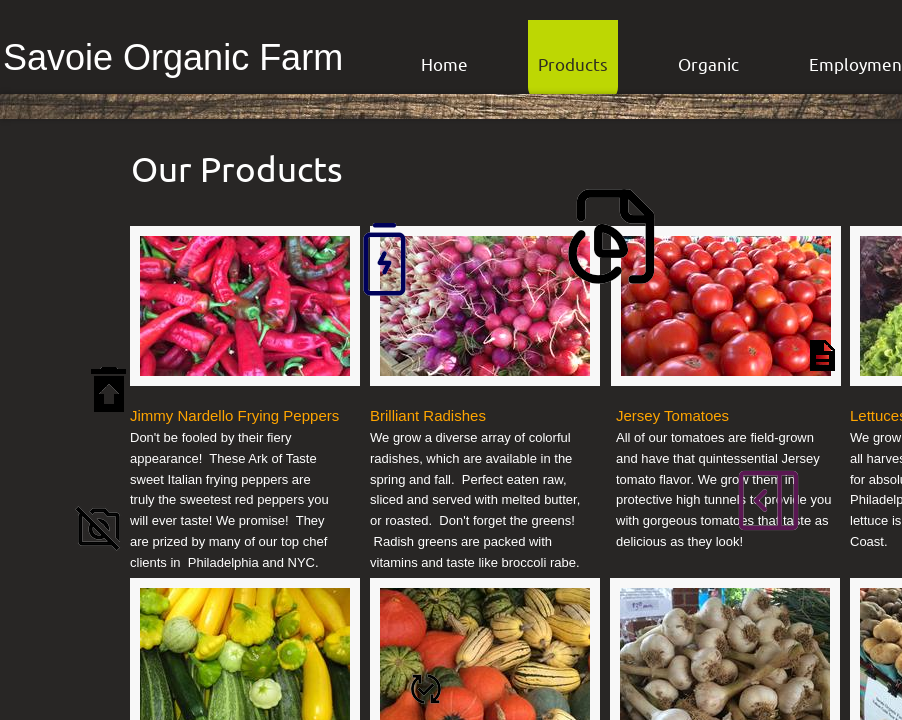 The height and width of the screenshot is (720, 902). What do you see at coordinates (426, 689) in the screenshot?
I see `indicates content has been published with recent changes` at bounding box center [426, 689].